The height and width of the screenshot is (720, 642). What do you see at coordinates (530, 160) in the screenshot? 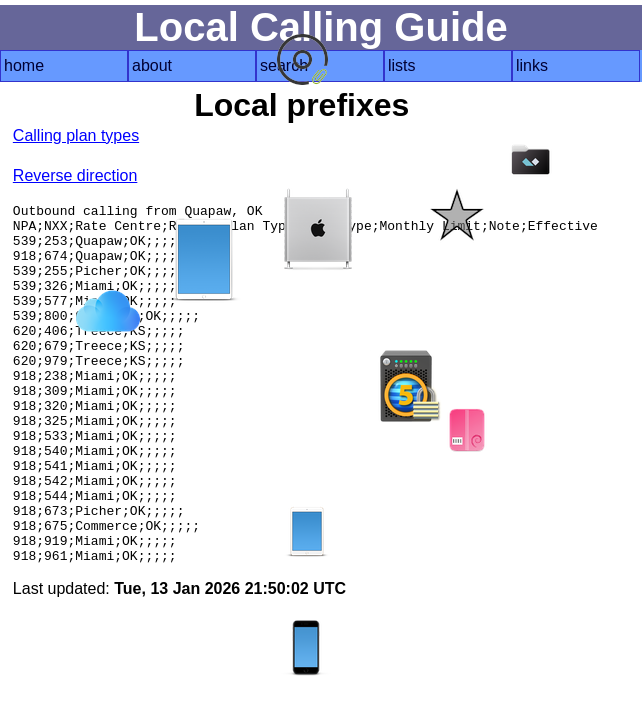
I see `open alpinejs project folder` at bounding box center [530, 160].